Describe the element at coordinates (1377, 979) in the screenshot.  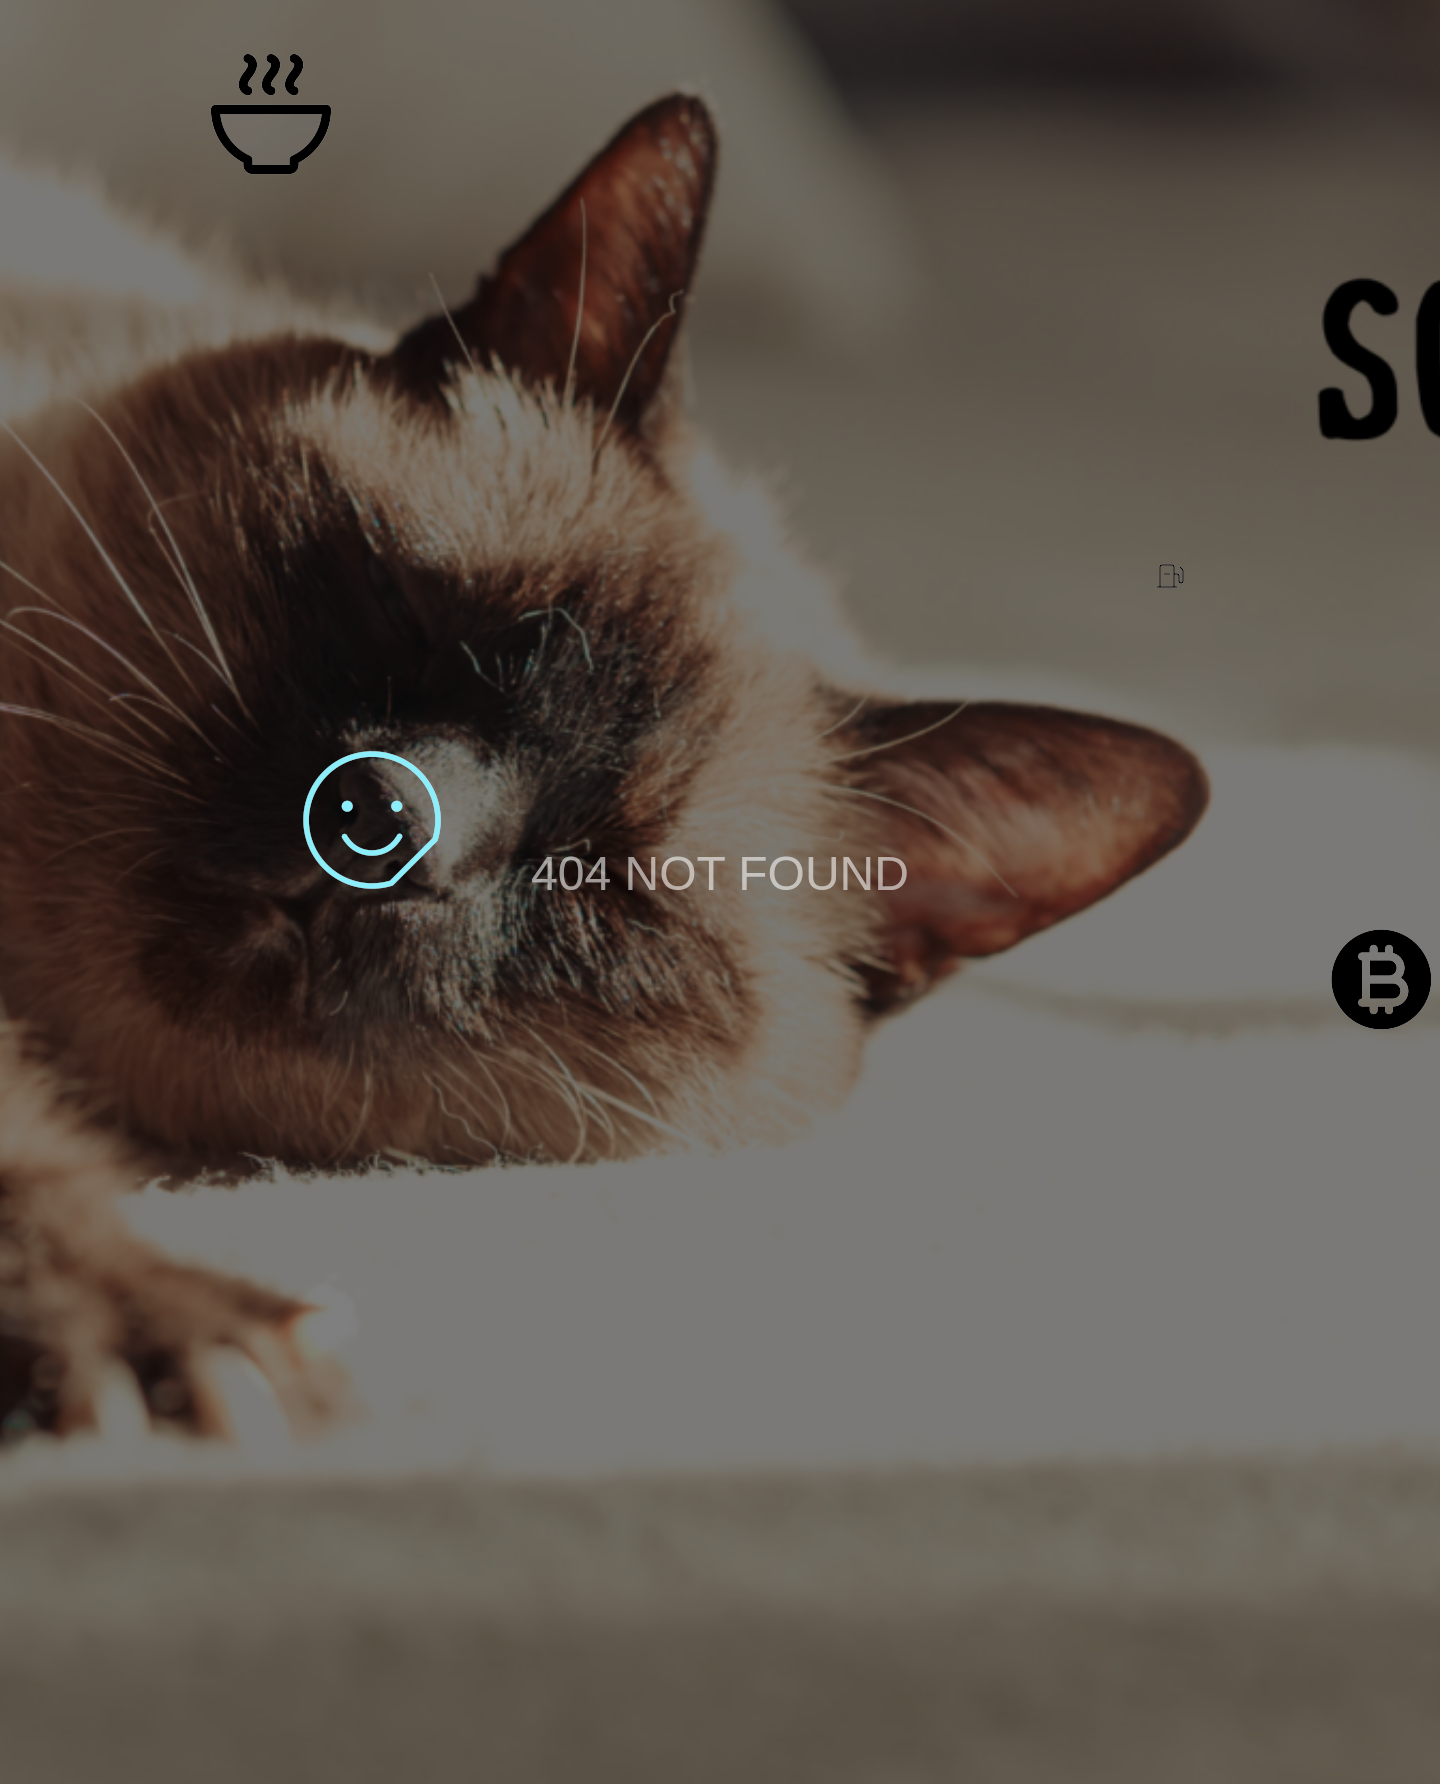
I see `view bitcoin wallet or balance` at that location.